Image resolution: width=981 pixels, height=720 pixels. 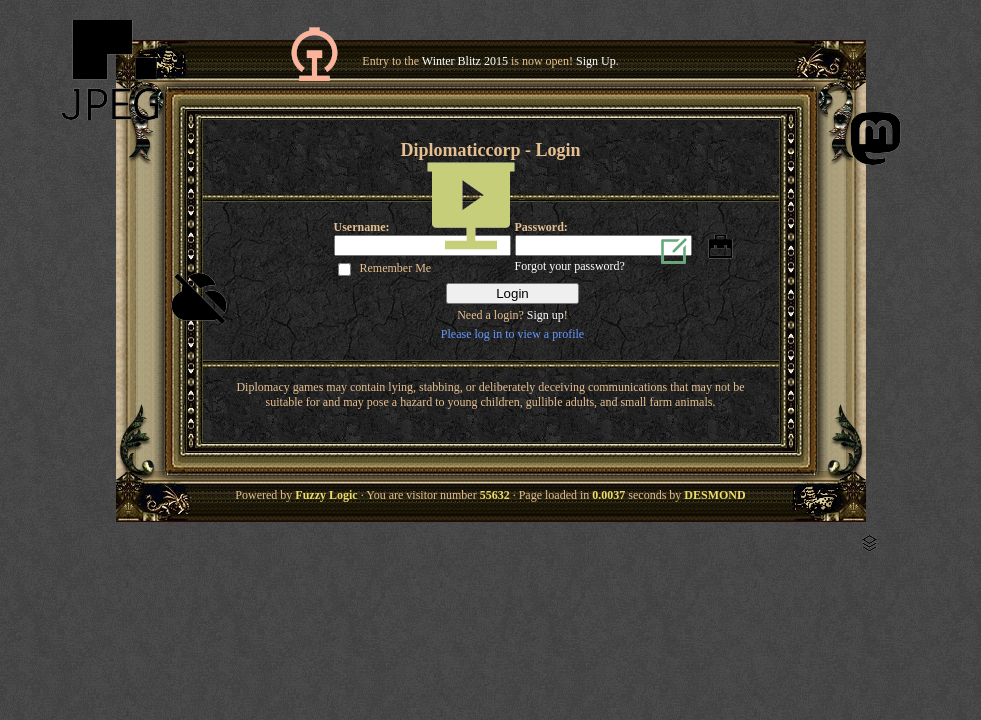 What do you see at coordinates (720, 247) in the screenshot?
I see `access work or business documents` at bounding box center [720, 247].